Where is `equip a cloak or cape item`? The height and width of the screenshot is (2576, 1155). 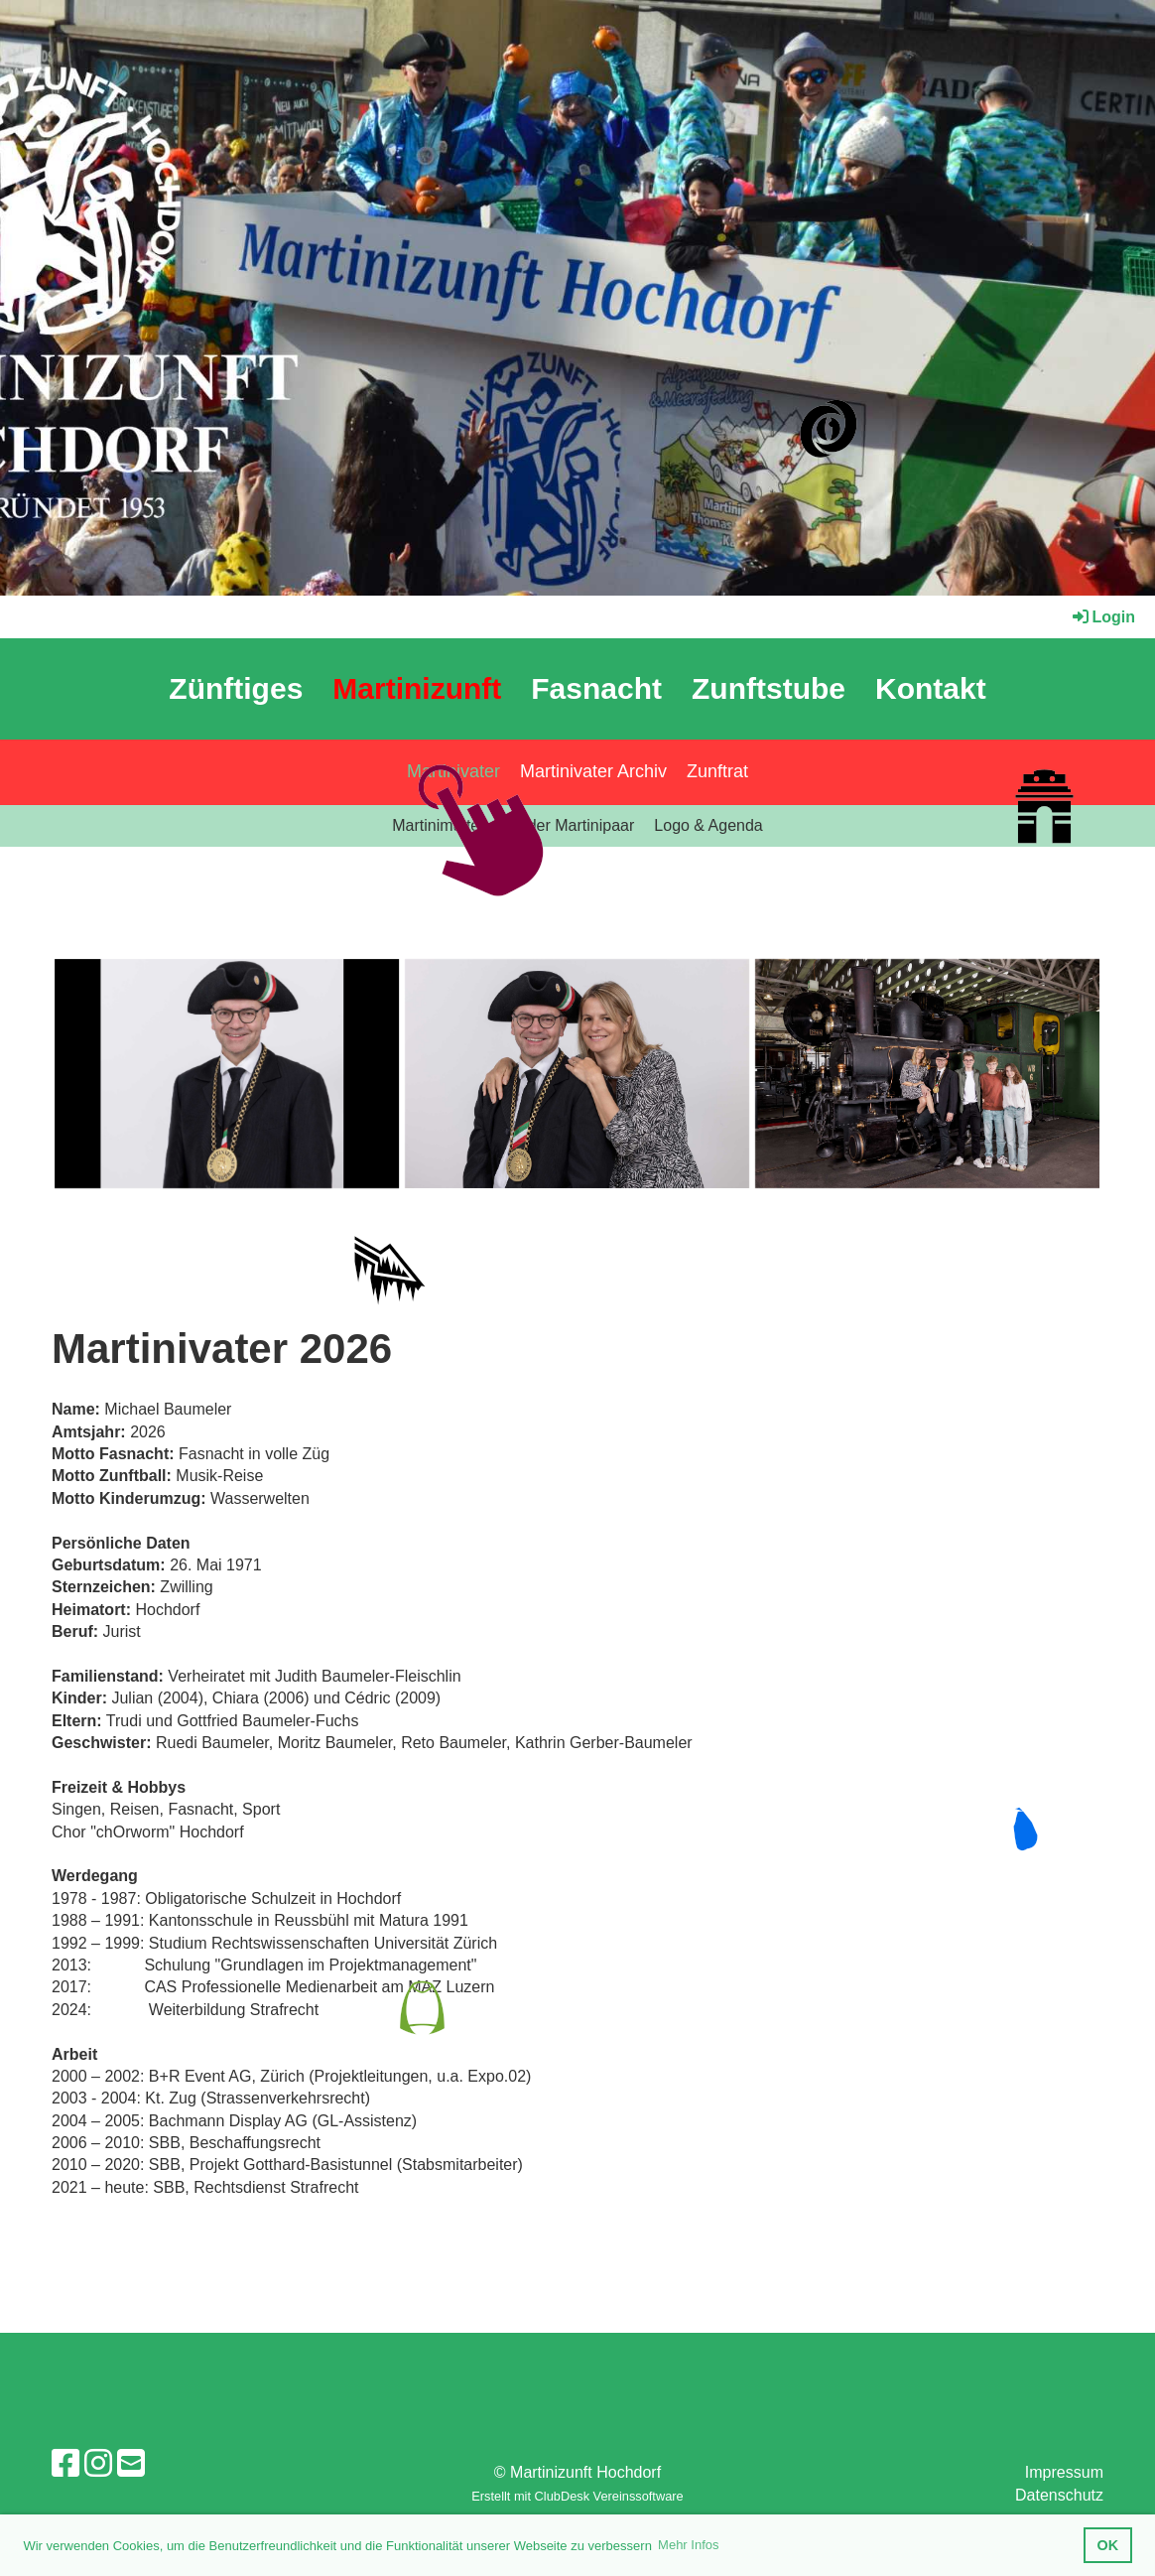
equip a cloak or cape item is located at coordinates (422, 2007).